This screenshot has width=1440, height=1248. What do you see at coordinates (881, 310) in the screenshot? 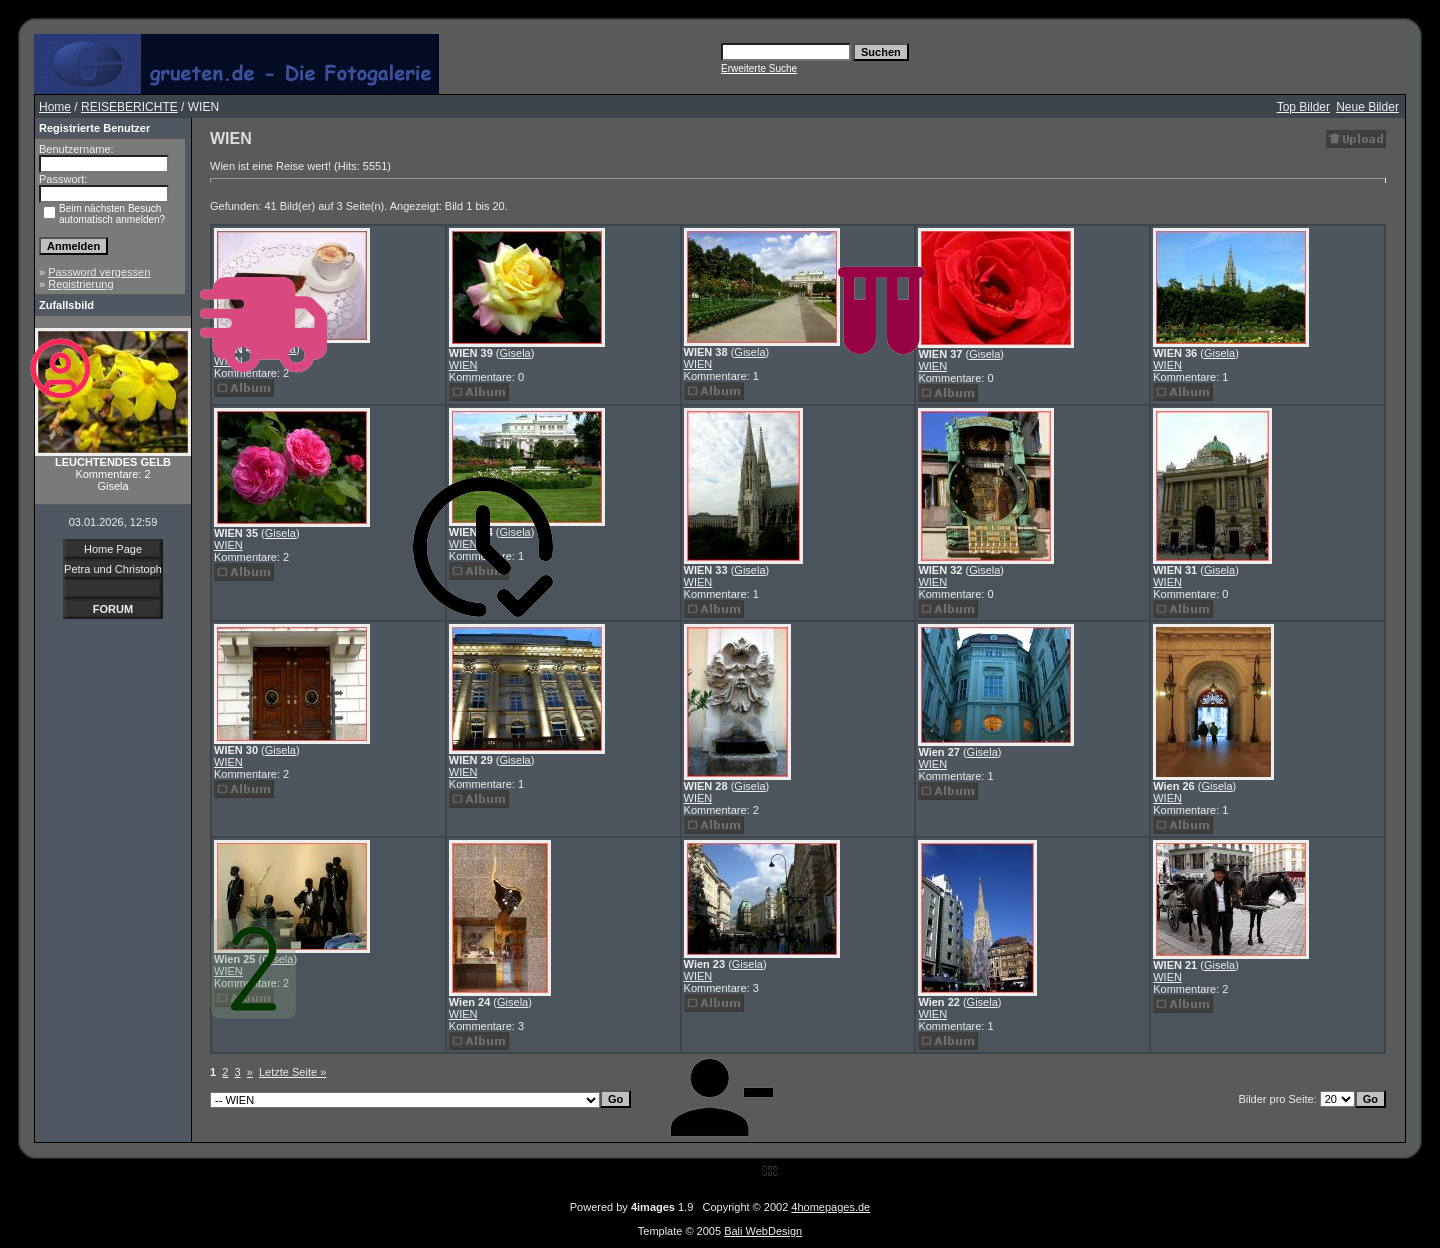
I see `view lab results or test samples` at bounding box center [881, 310].